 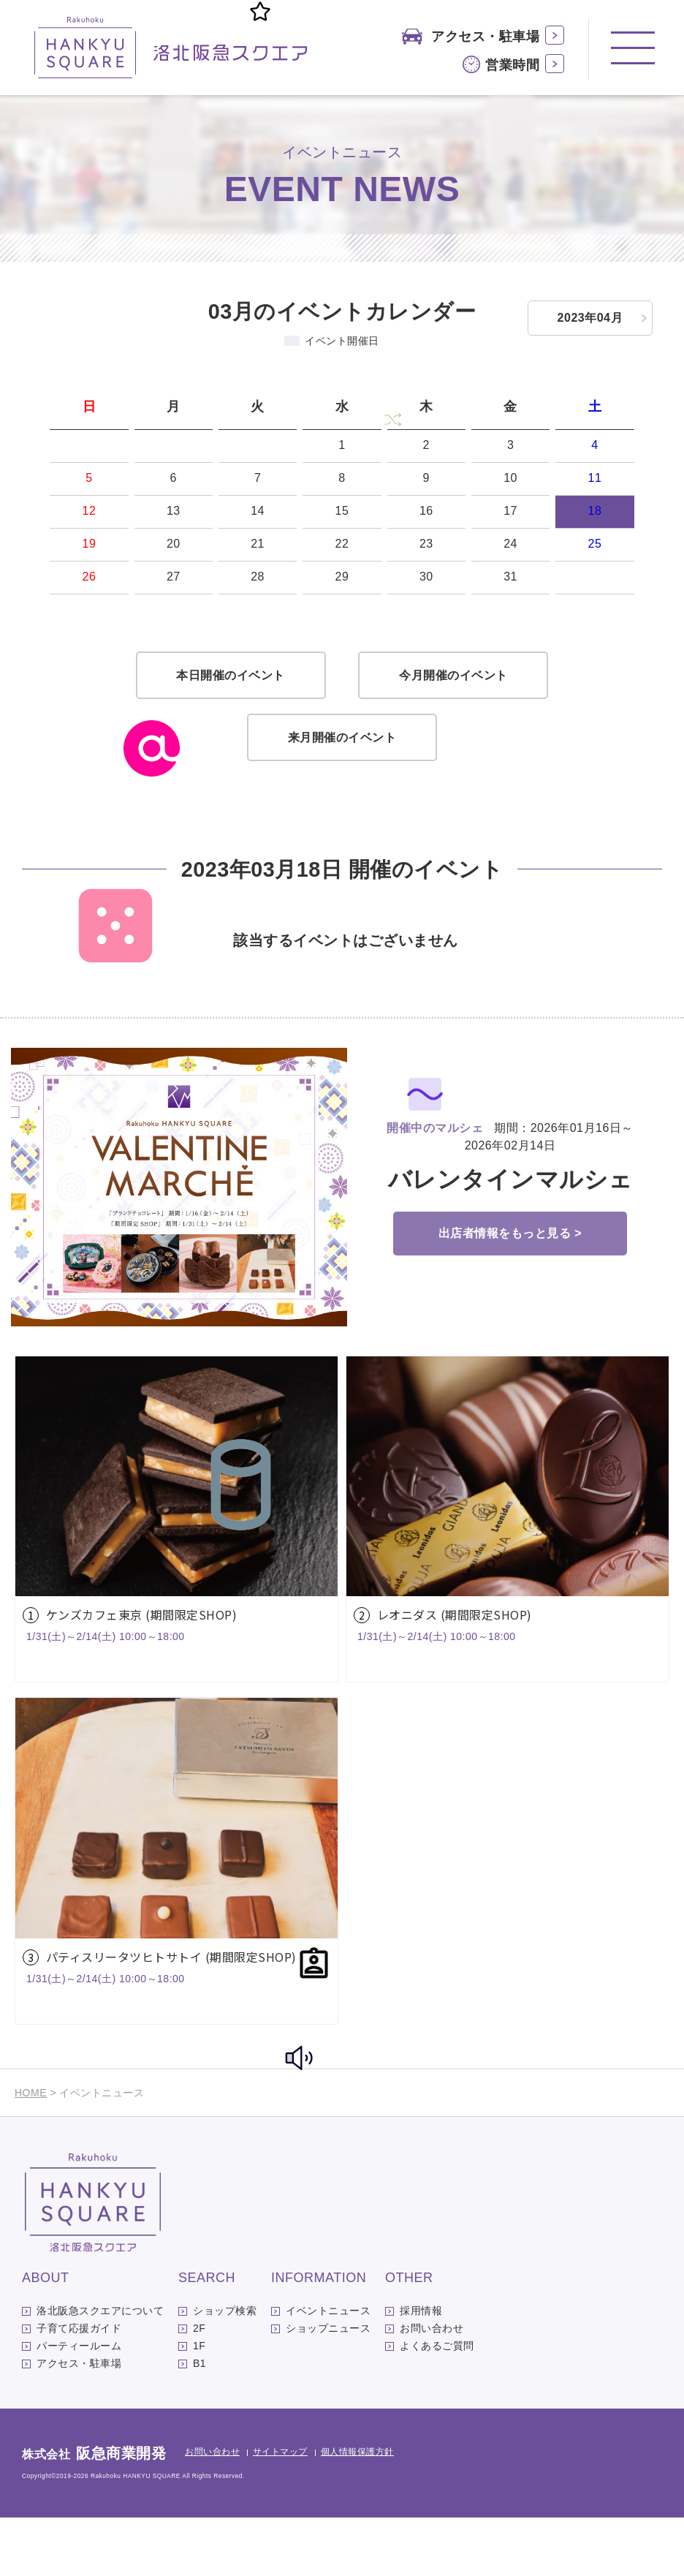 I want to click on add item to favorites, so click(x=260, y=12).